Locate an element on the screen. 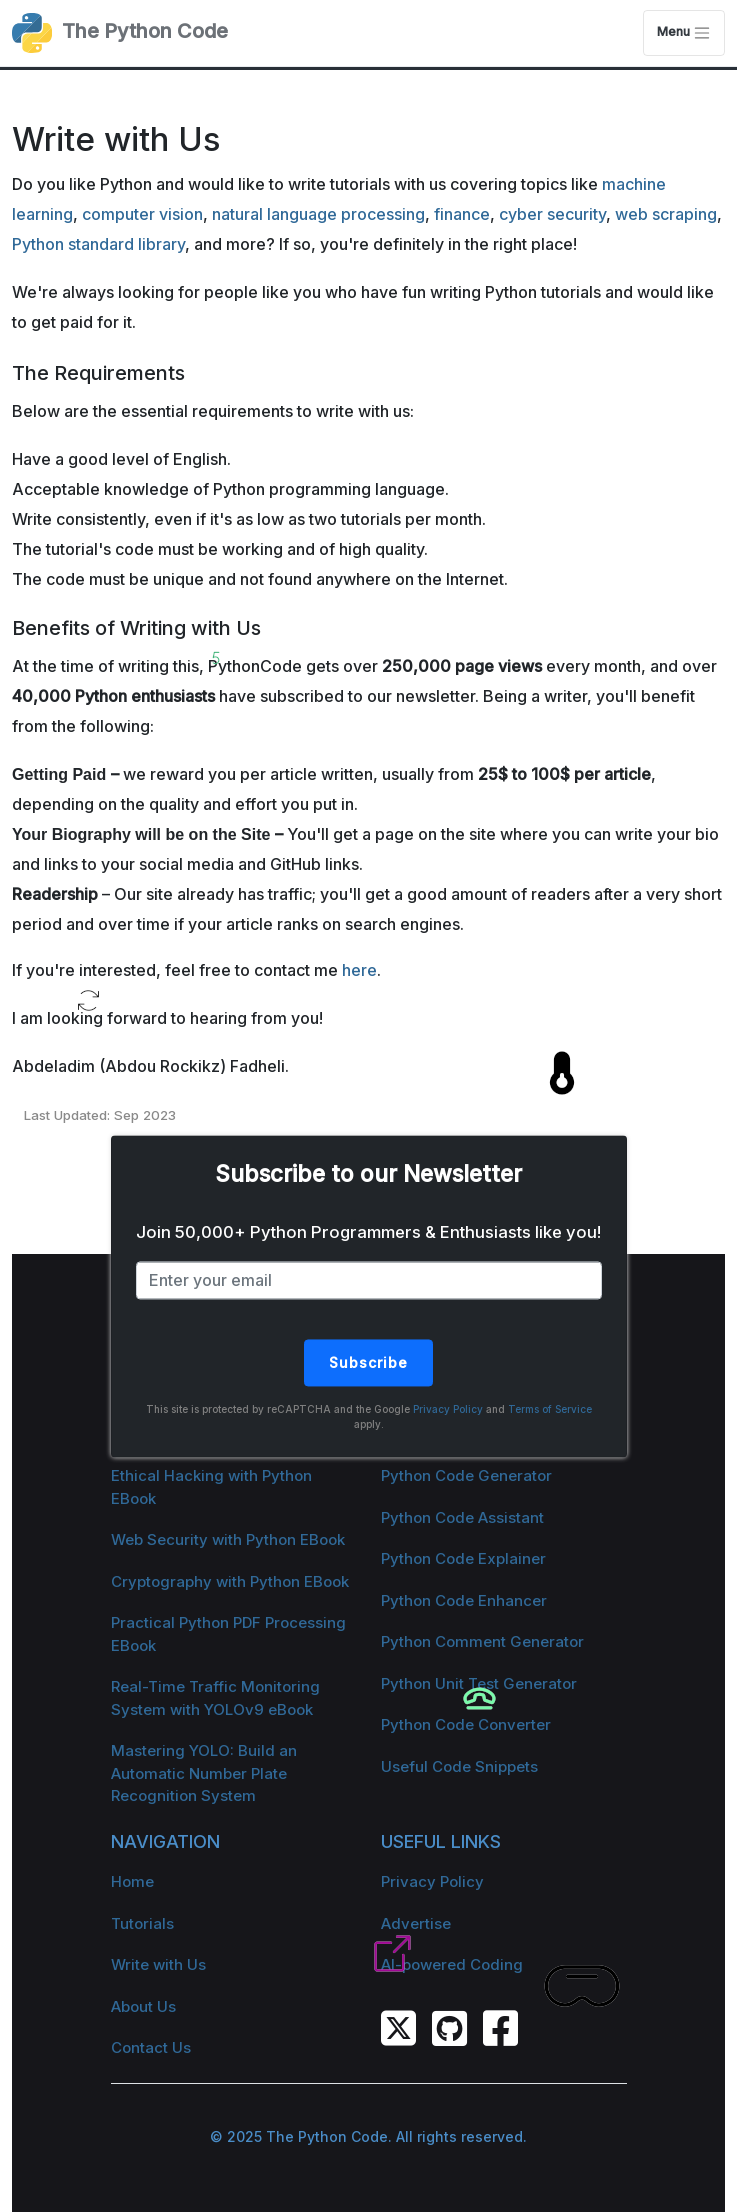  access virtual reality or immersive mode is located at coordinates (582, 1986).